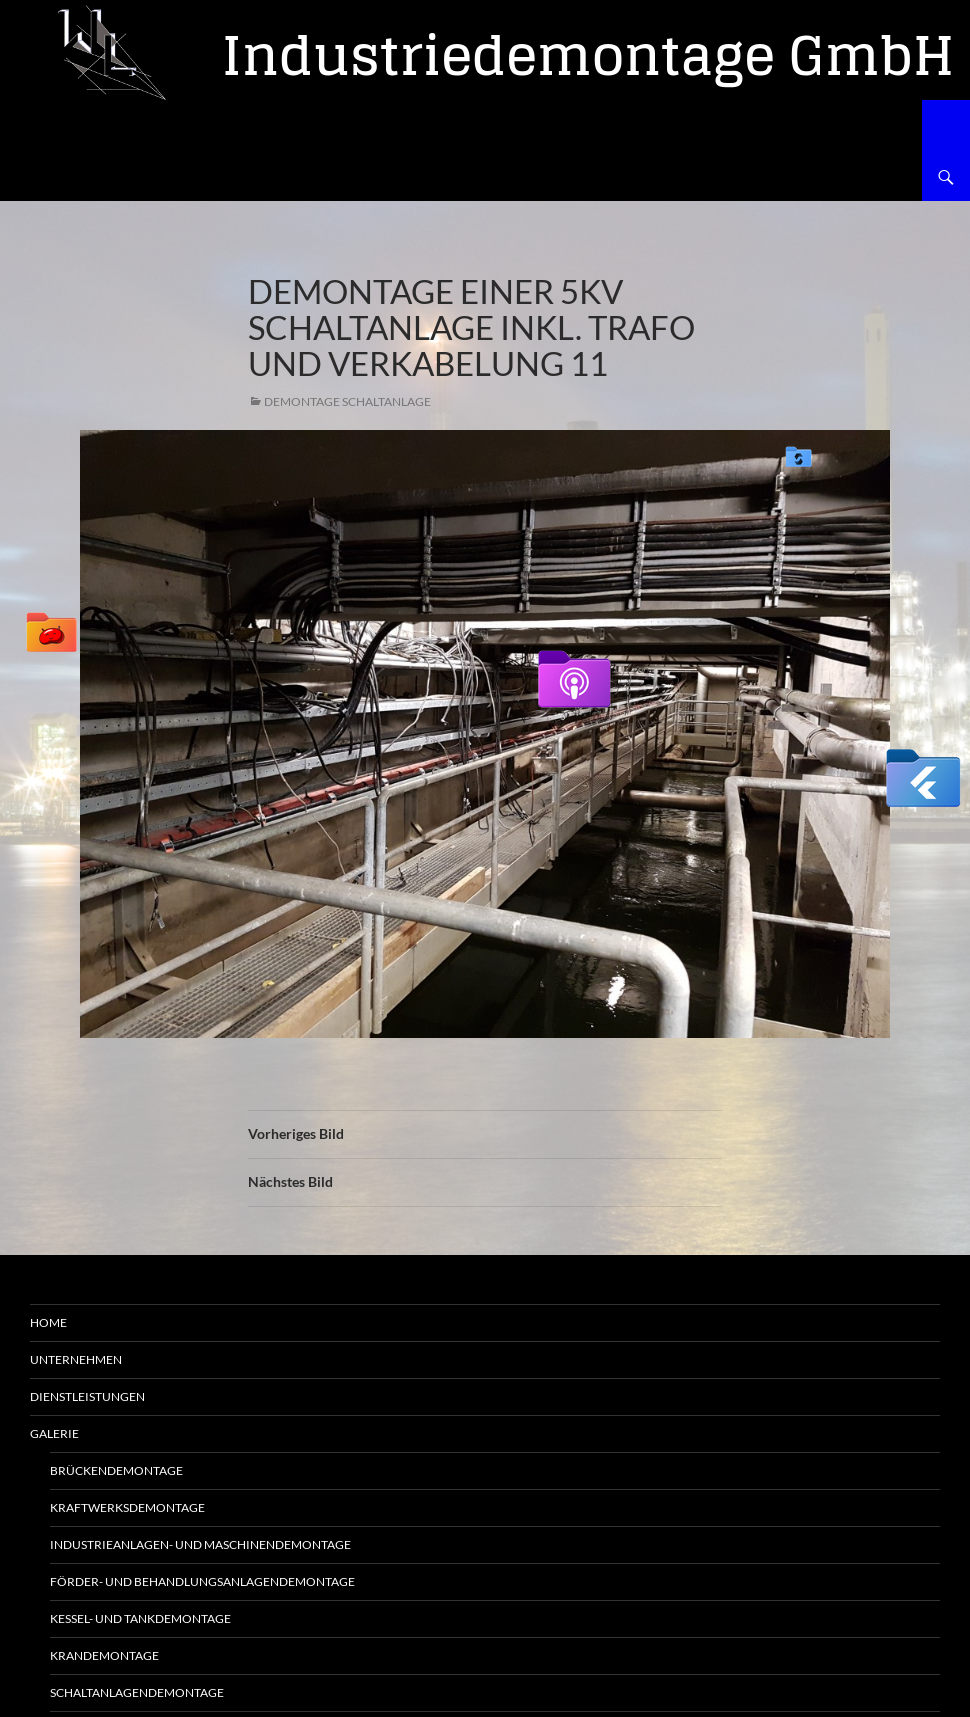 The image size is (970, 1717). Describe the element at coordinates (923, 780) in the screenshot. I see `open flutter project folder` at that location.